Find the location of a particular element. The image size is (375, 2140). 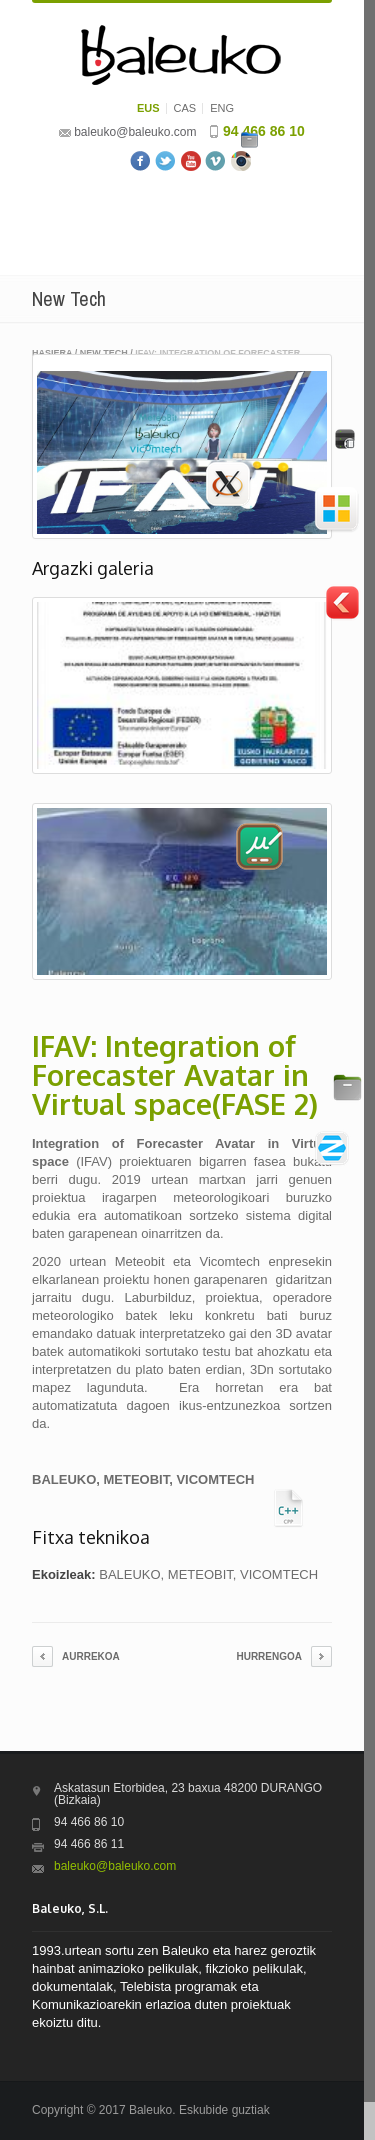

open tex-match app for handwriting or symbol recognition is located at coordinates (259, 846).